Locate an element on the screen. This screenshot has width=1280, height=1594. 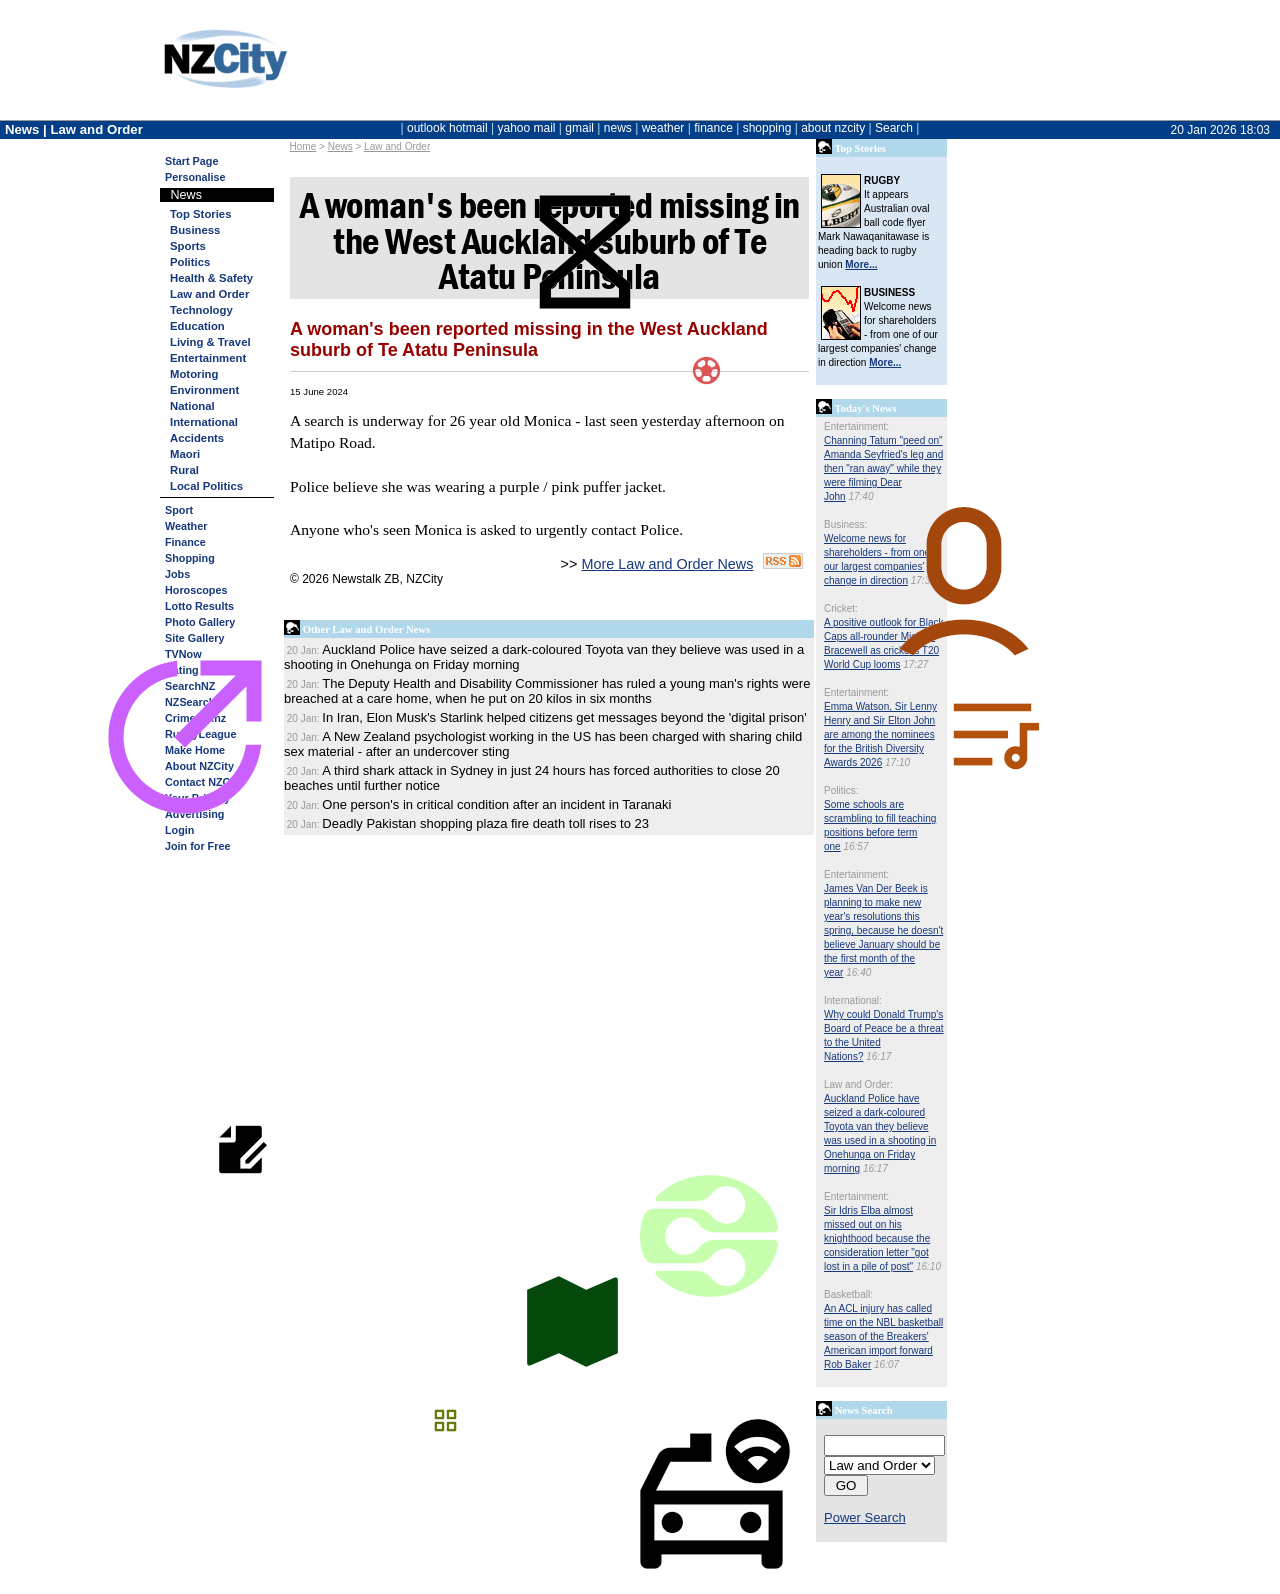
taxi or rideshare with wifi available is located at coordinates (711, 1497).